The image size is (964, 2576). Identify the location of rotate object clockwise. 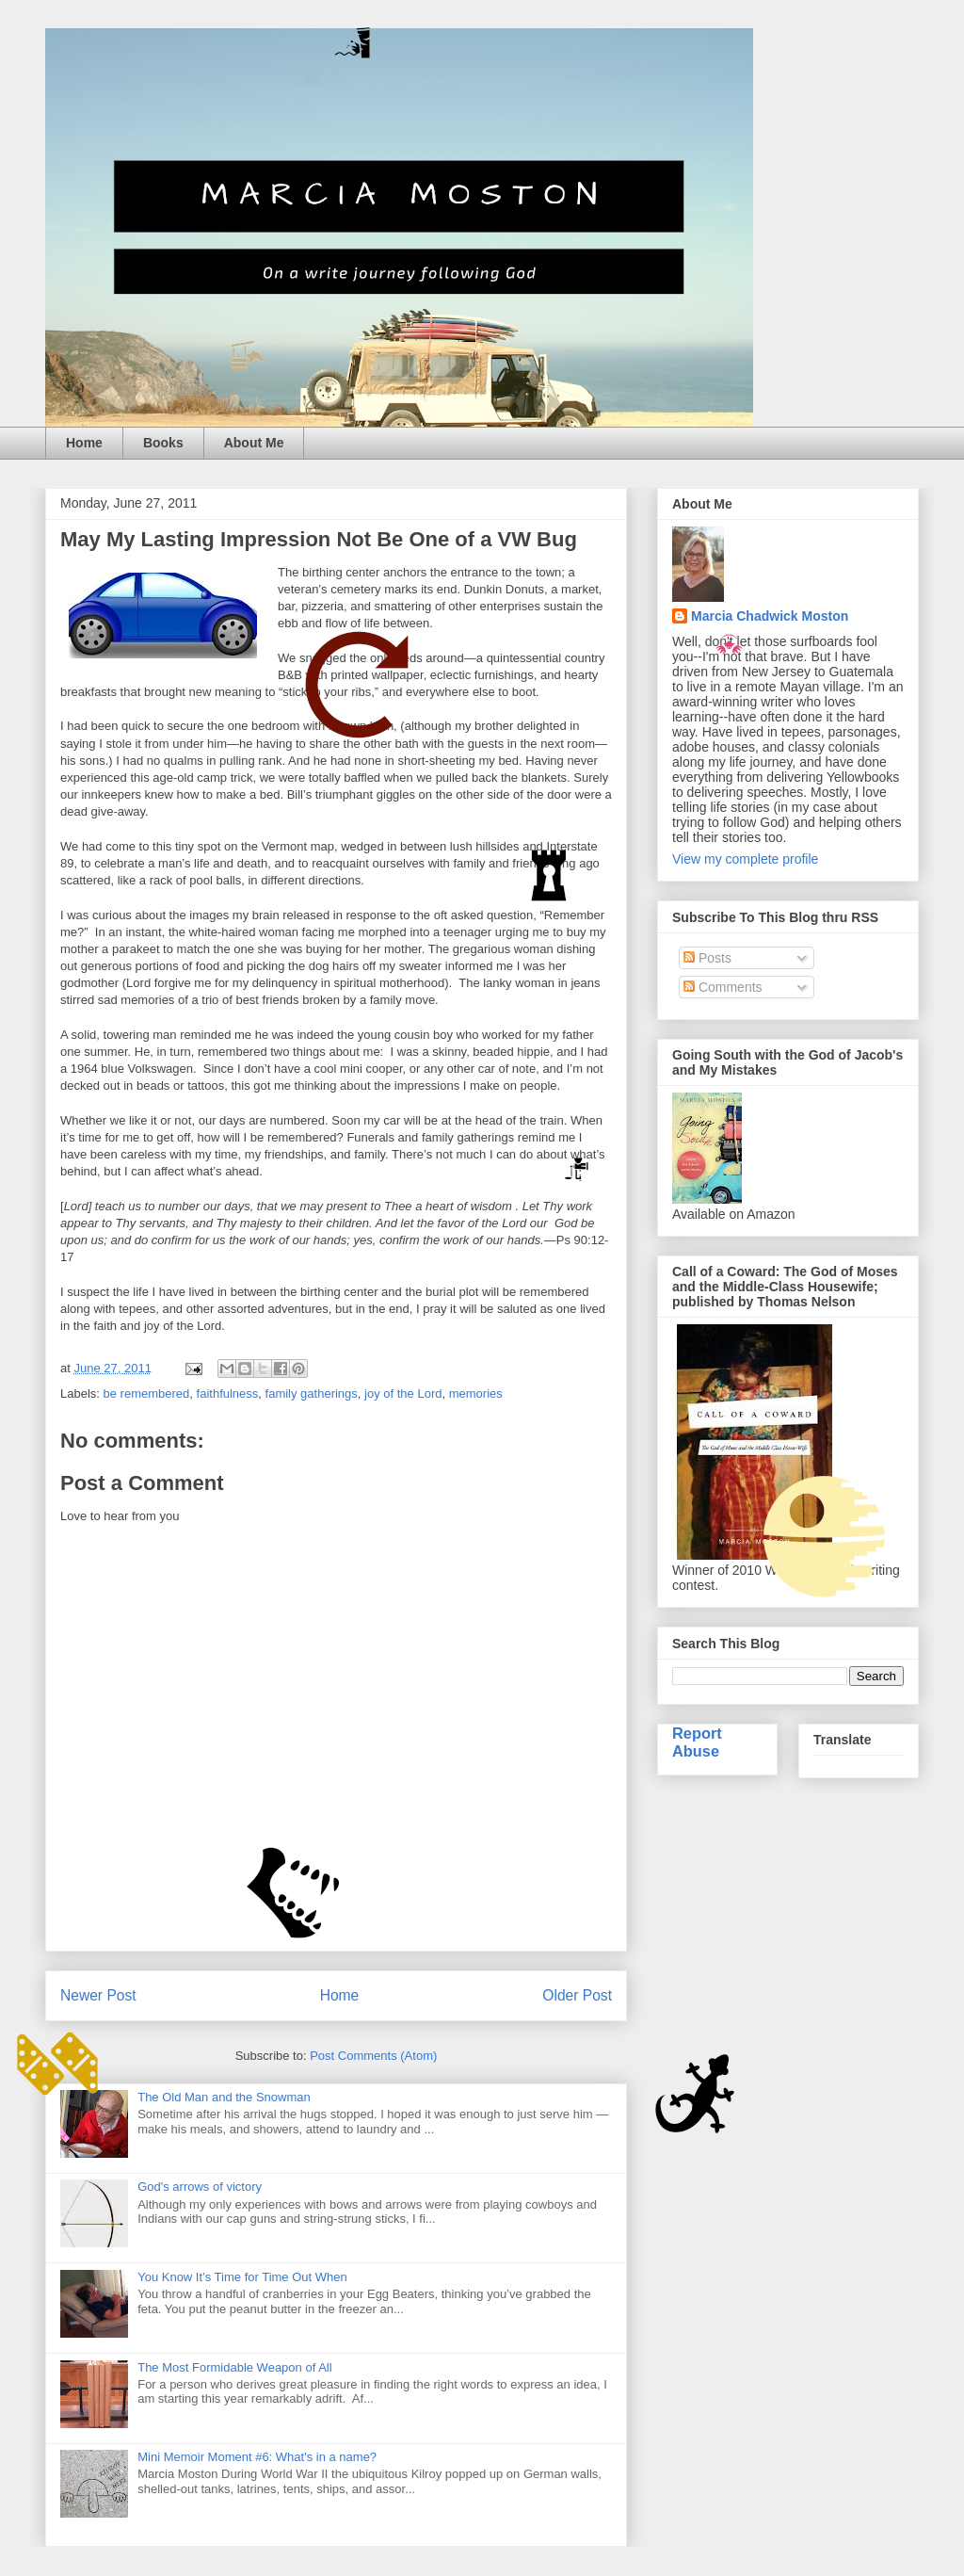
(357, 685).